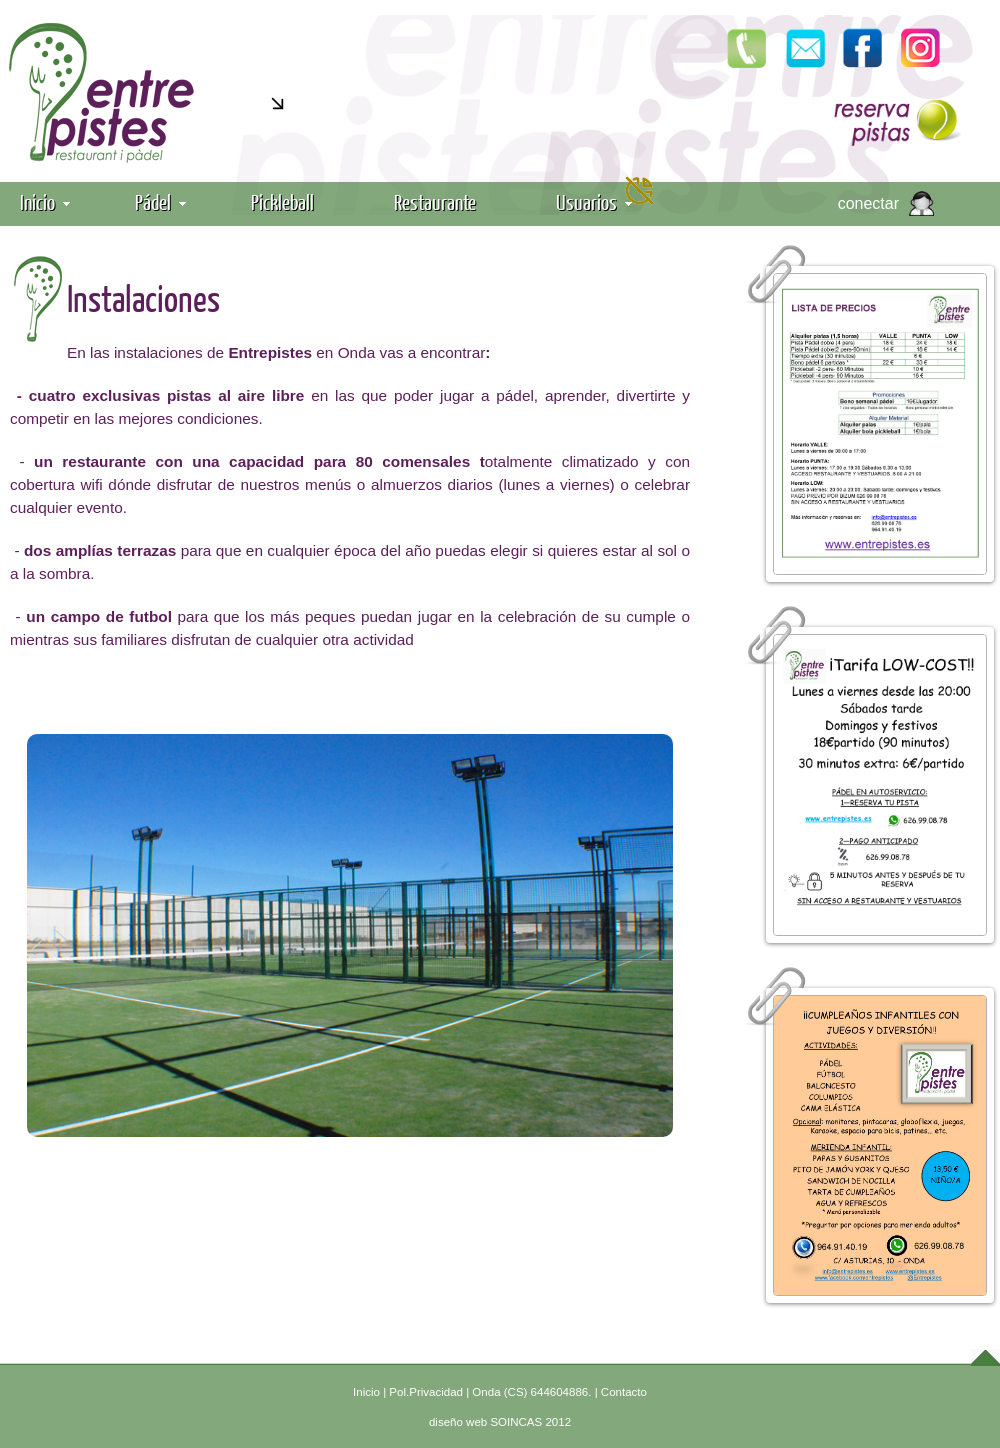 This screenshot has height=1448, width=1000. Describe the element at coordinates (277, 103) in the screenshot. I see `navigate to the next item diagonally` at that location.